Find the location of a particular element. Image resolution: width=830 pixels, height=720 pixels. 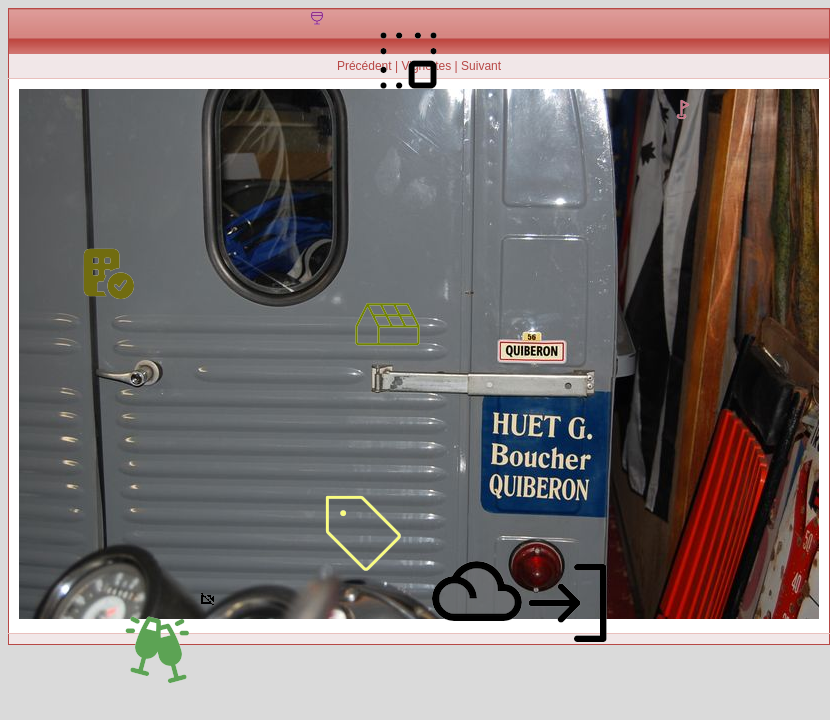

verified business or building location is located at coordinates (107, 272).